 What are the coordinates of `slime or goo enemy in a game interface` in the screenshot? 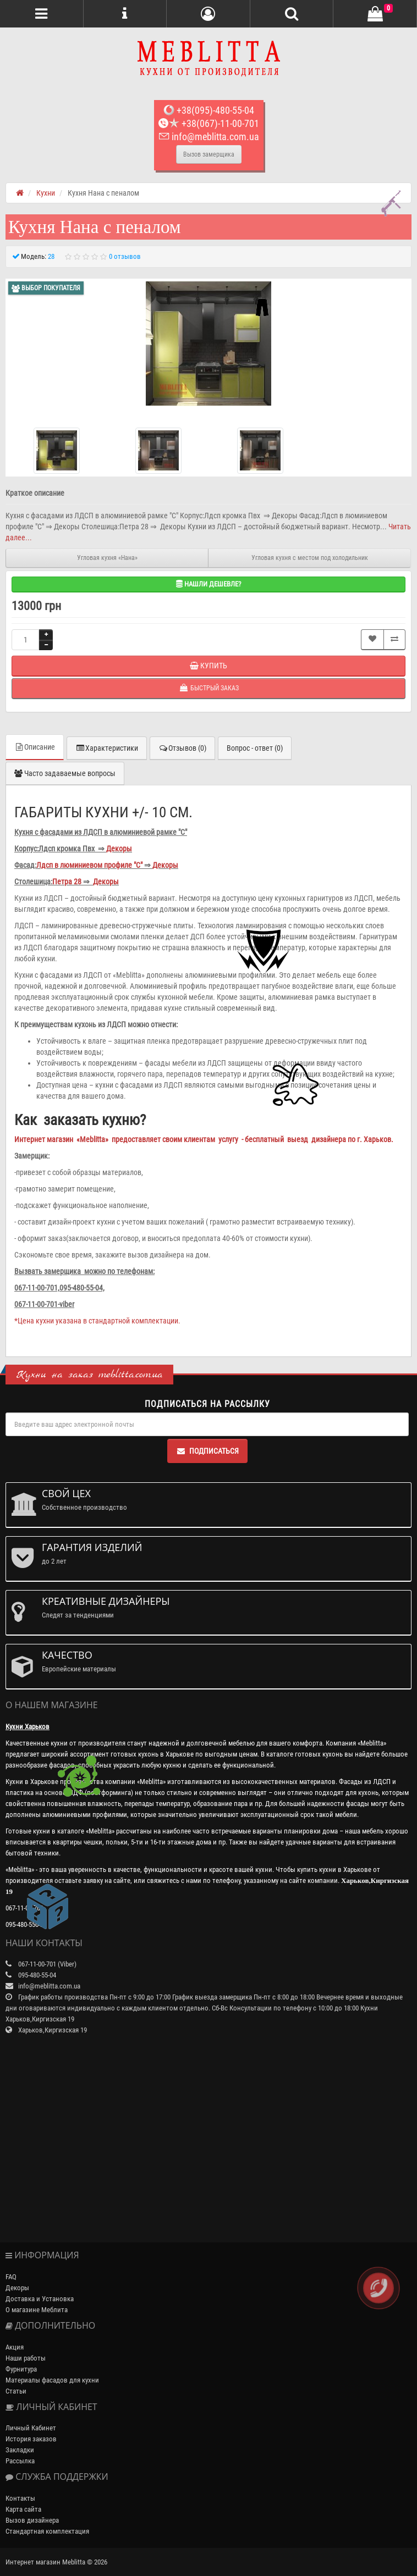 It's located at (295, 1084).